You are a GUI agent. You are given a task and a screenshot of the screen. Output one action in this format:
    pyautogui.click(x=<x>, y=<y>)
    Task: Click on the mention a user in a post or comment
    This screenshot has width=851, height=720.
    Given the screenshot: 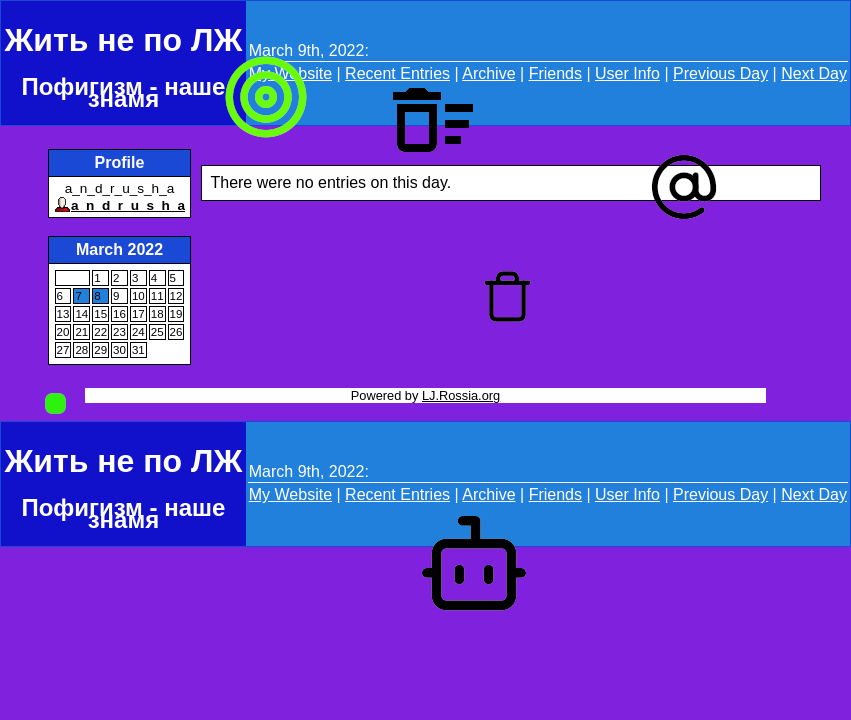 What is the action you would take?
    pyautogui.click(x=684, y=187)
    